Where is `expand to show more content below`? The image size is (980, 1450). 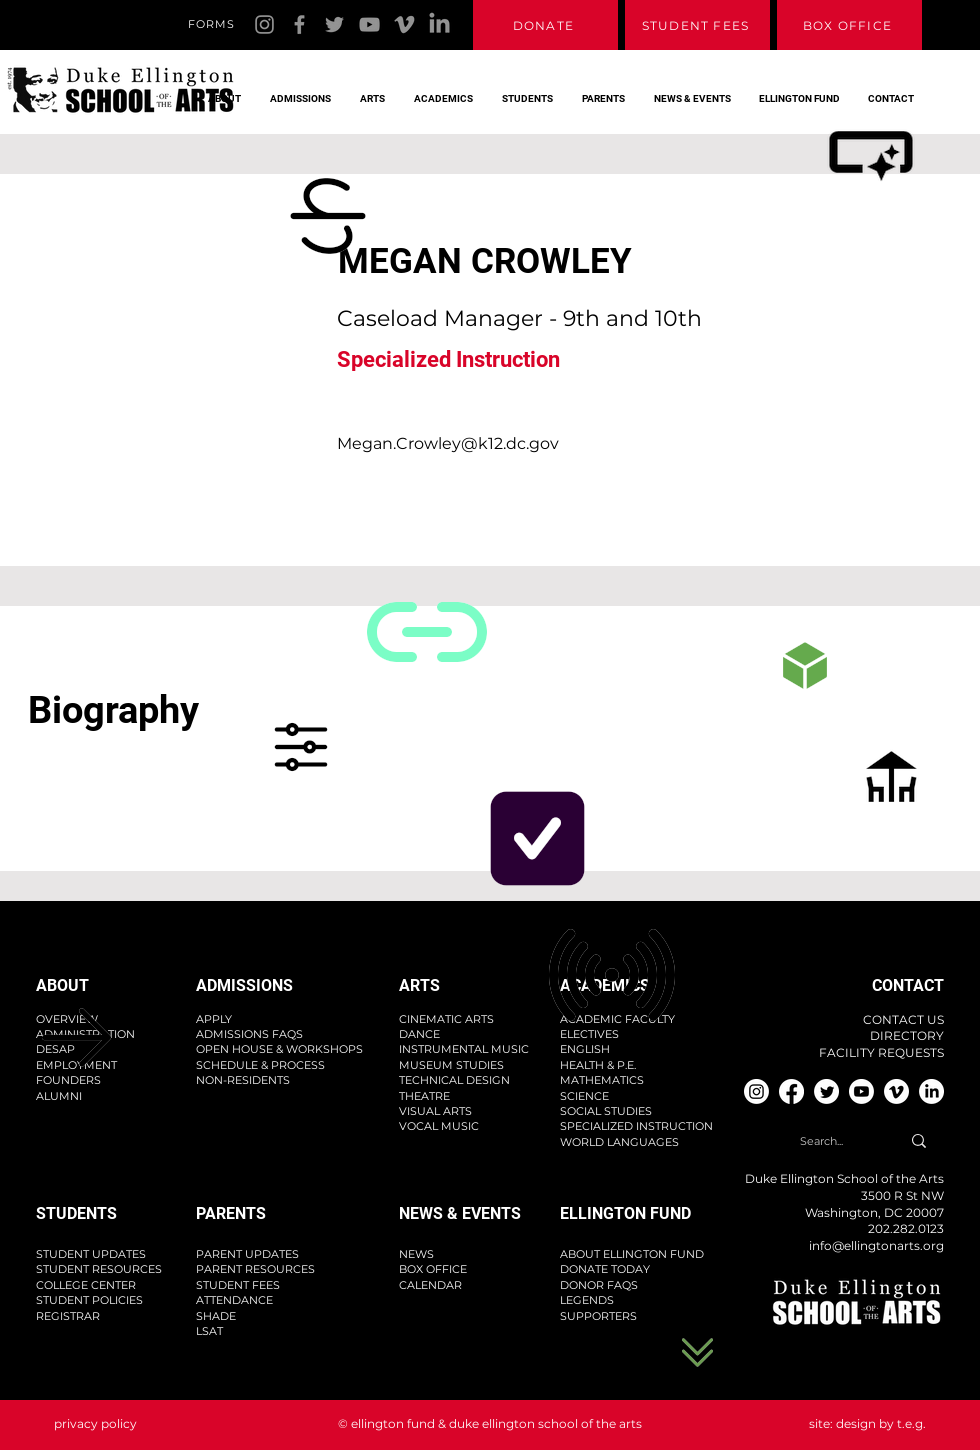 expand to show more content below is located at coordinates (697, 1352).